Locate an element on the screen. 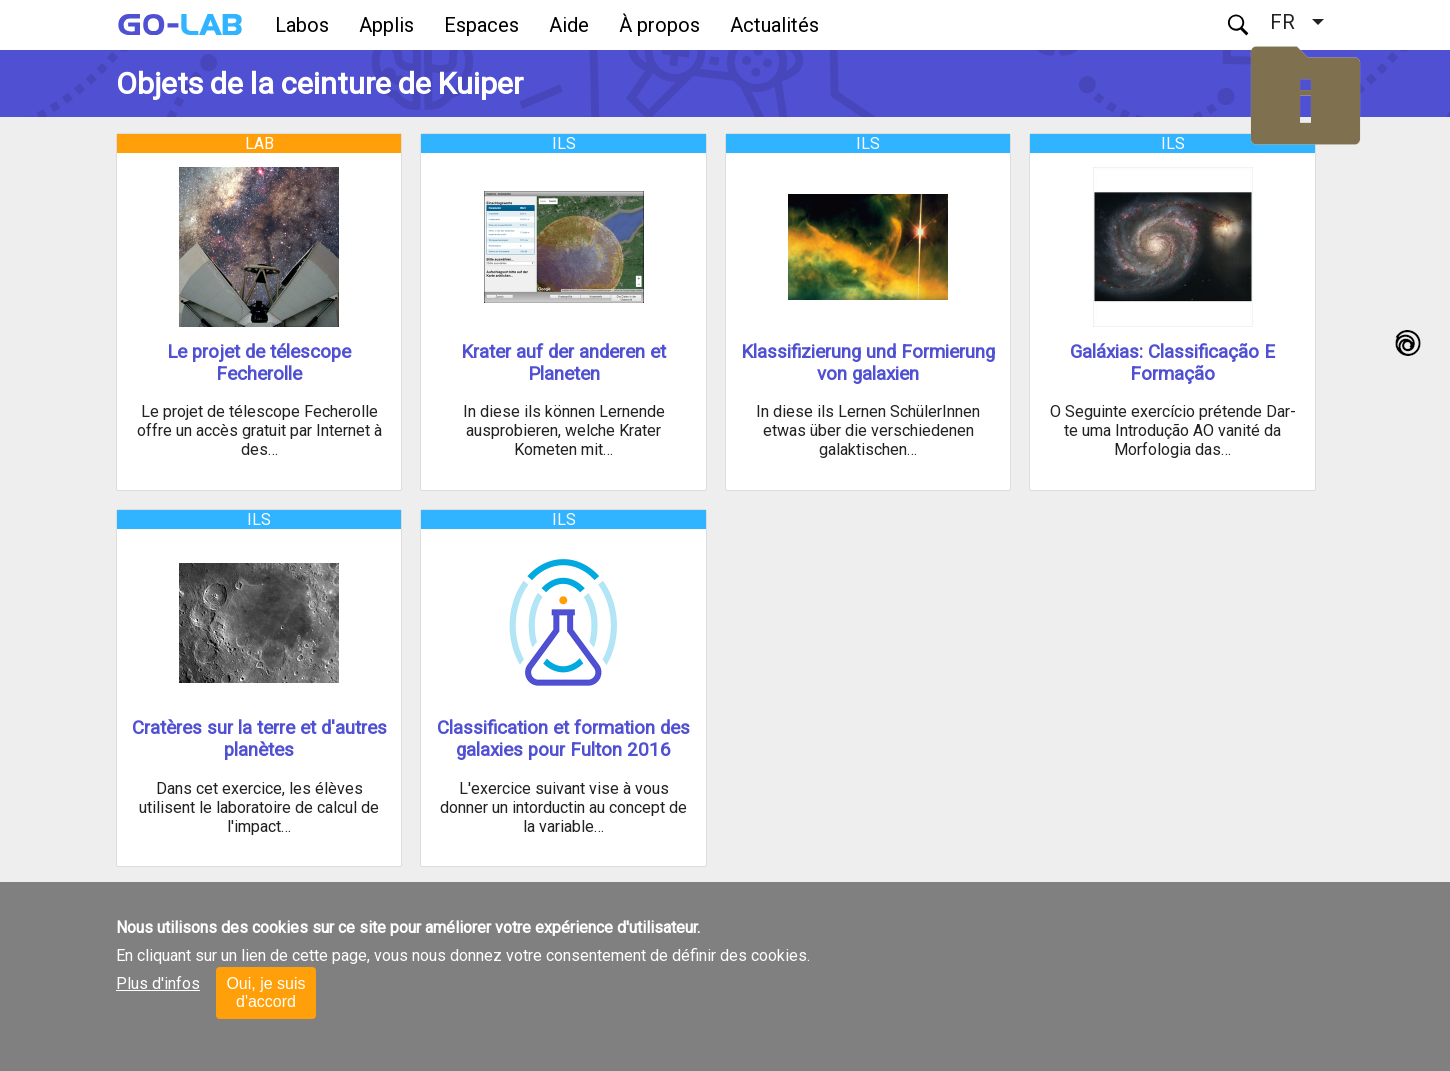  open Ubisoft app or game launcher is located at coordinates (1408, 343).